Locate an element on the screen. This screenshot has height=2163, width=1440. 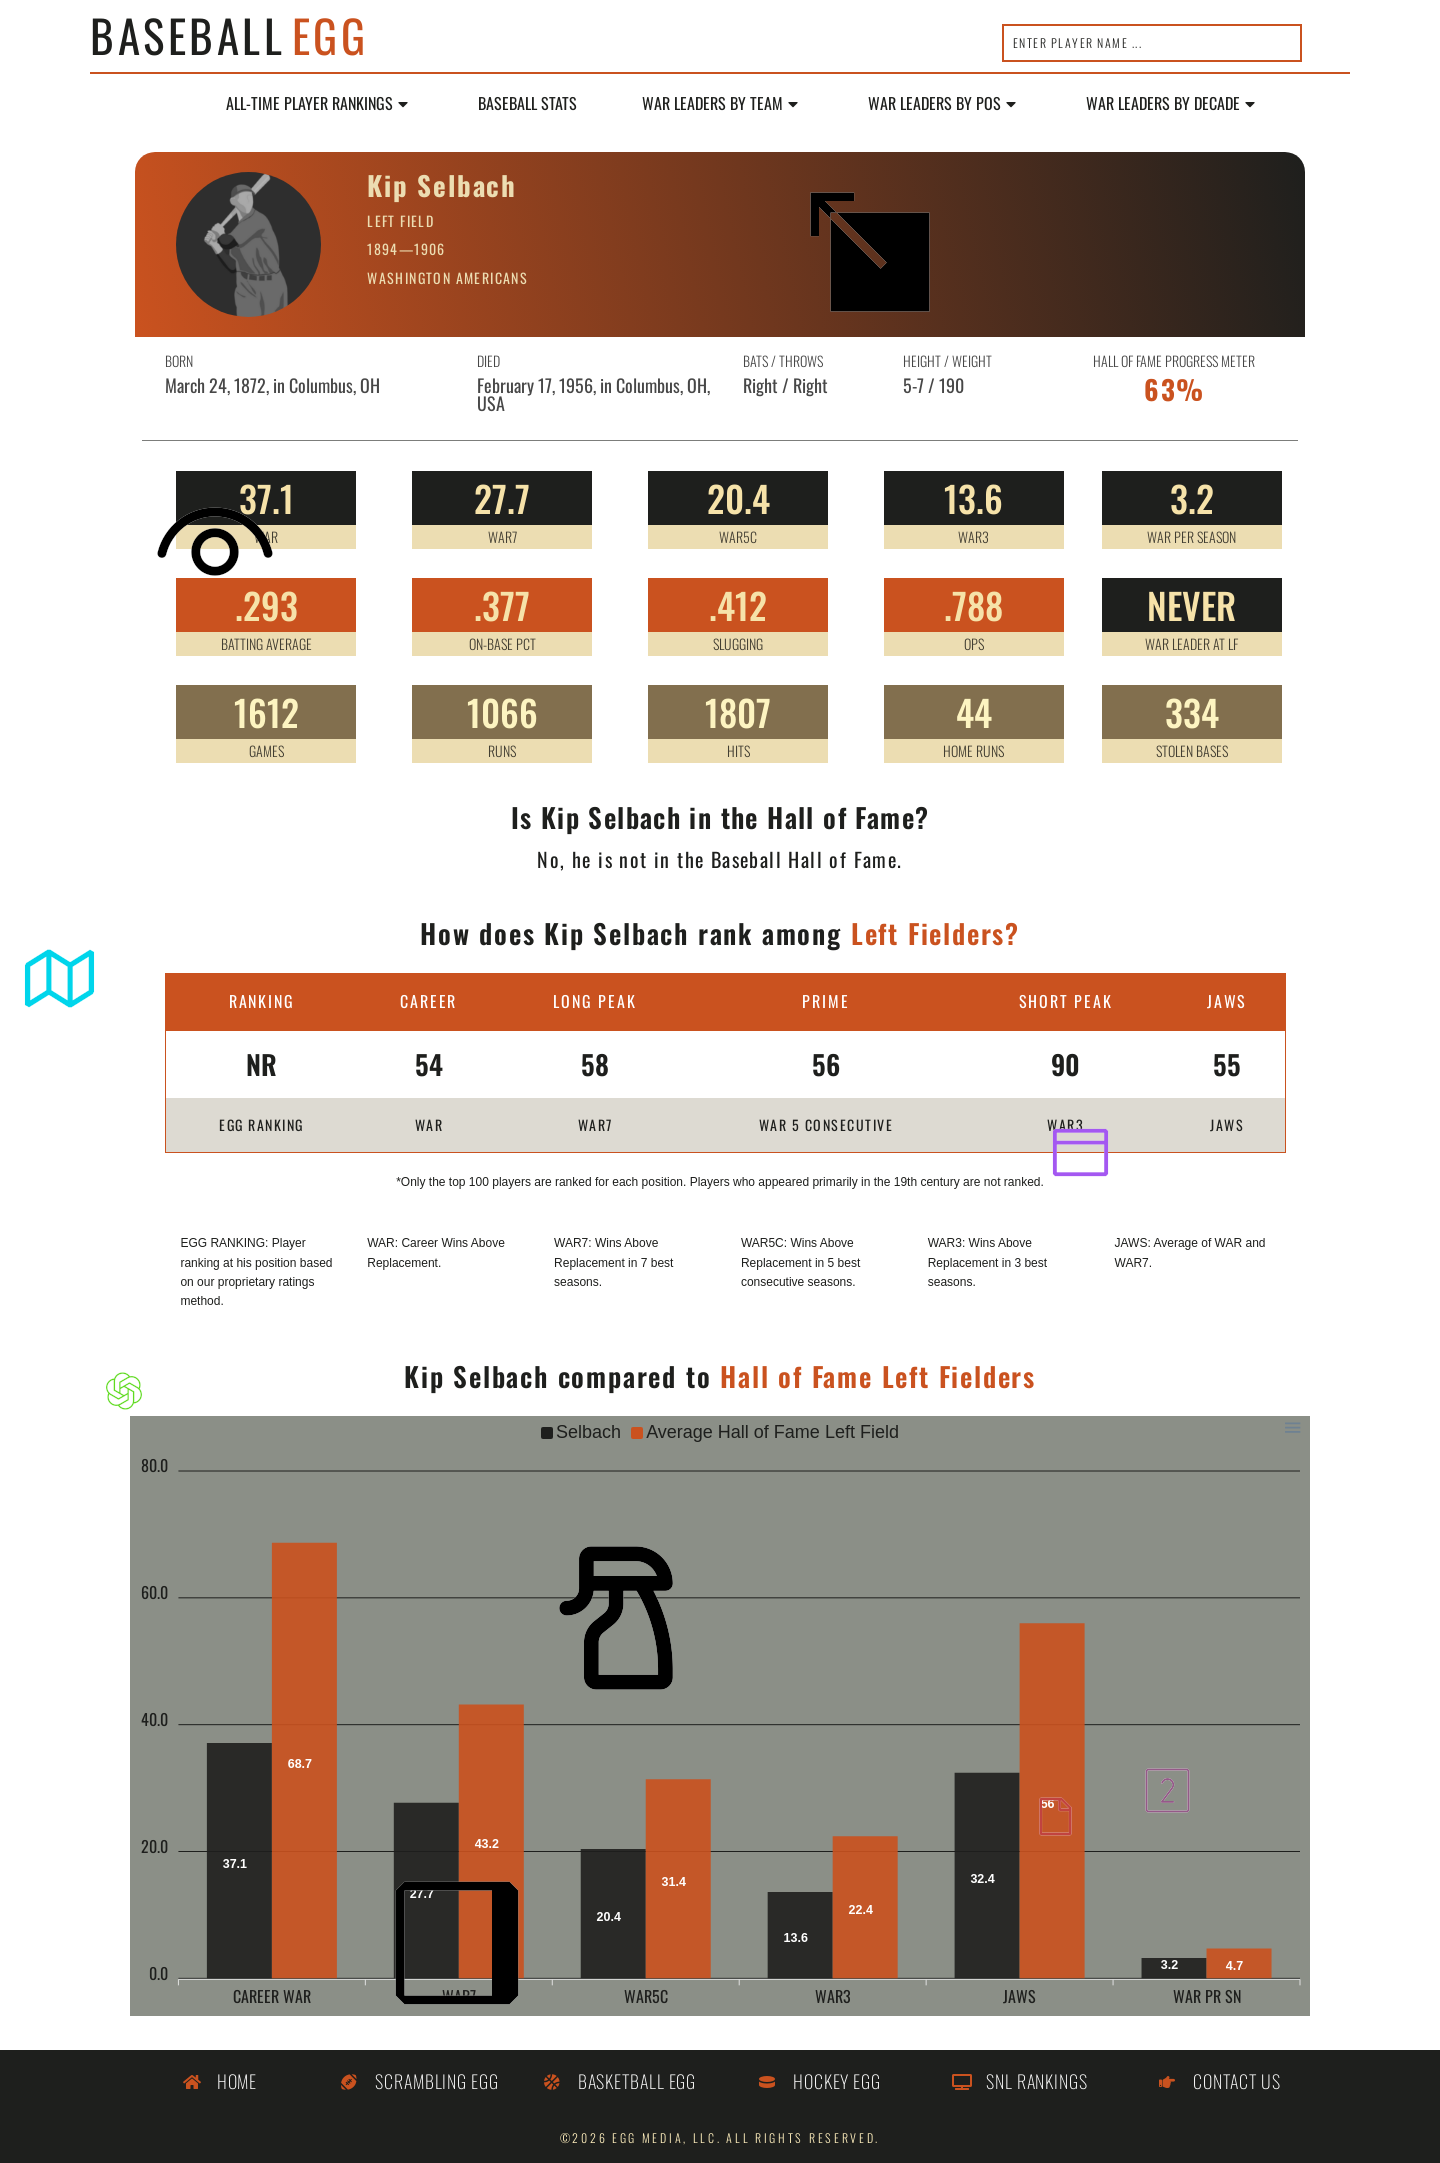
toggle visibility of a file or element is located at coordinates (215, 546).